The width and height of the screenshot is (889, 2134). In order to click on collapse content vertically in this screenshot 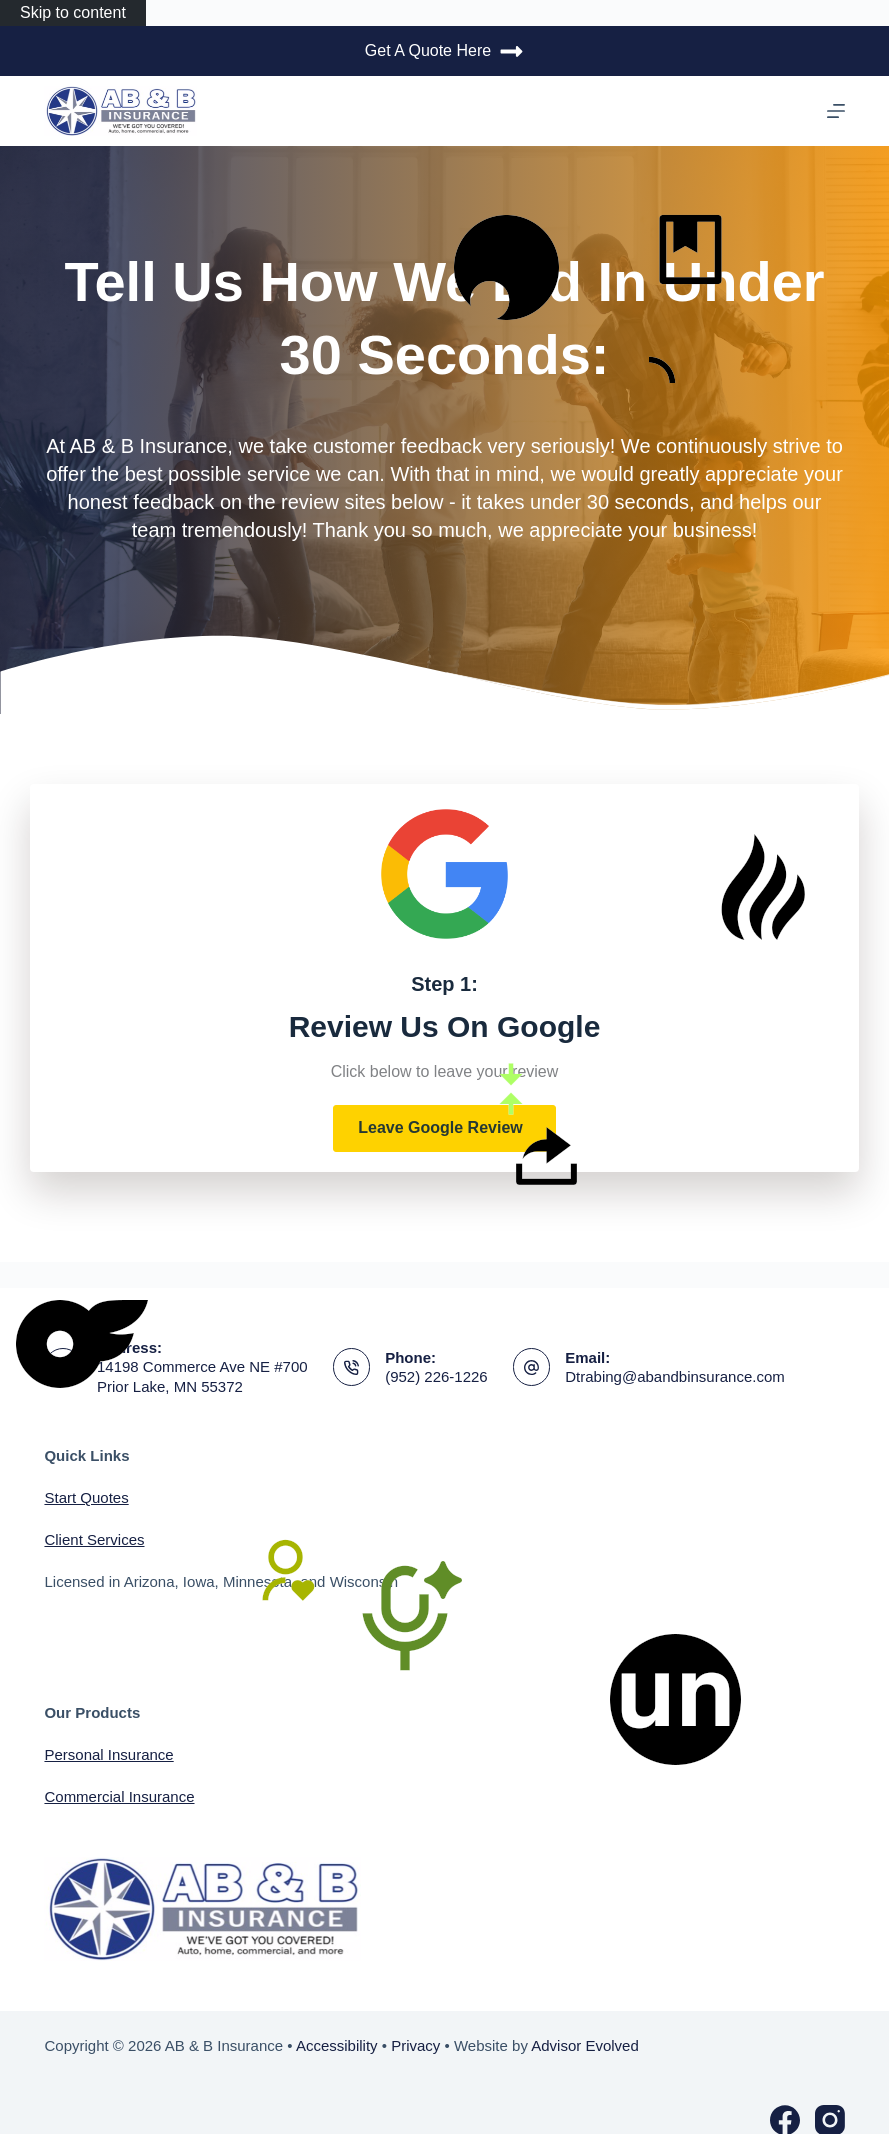, I will do `click(511, 1089)`.